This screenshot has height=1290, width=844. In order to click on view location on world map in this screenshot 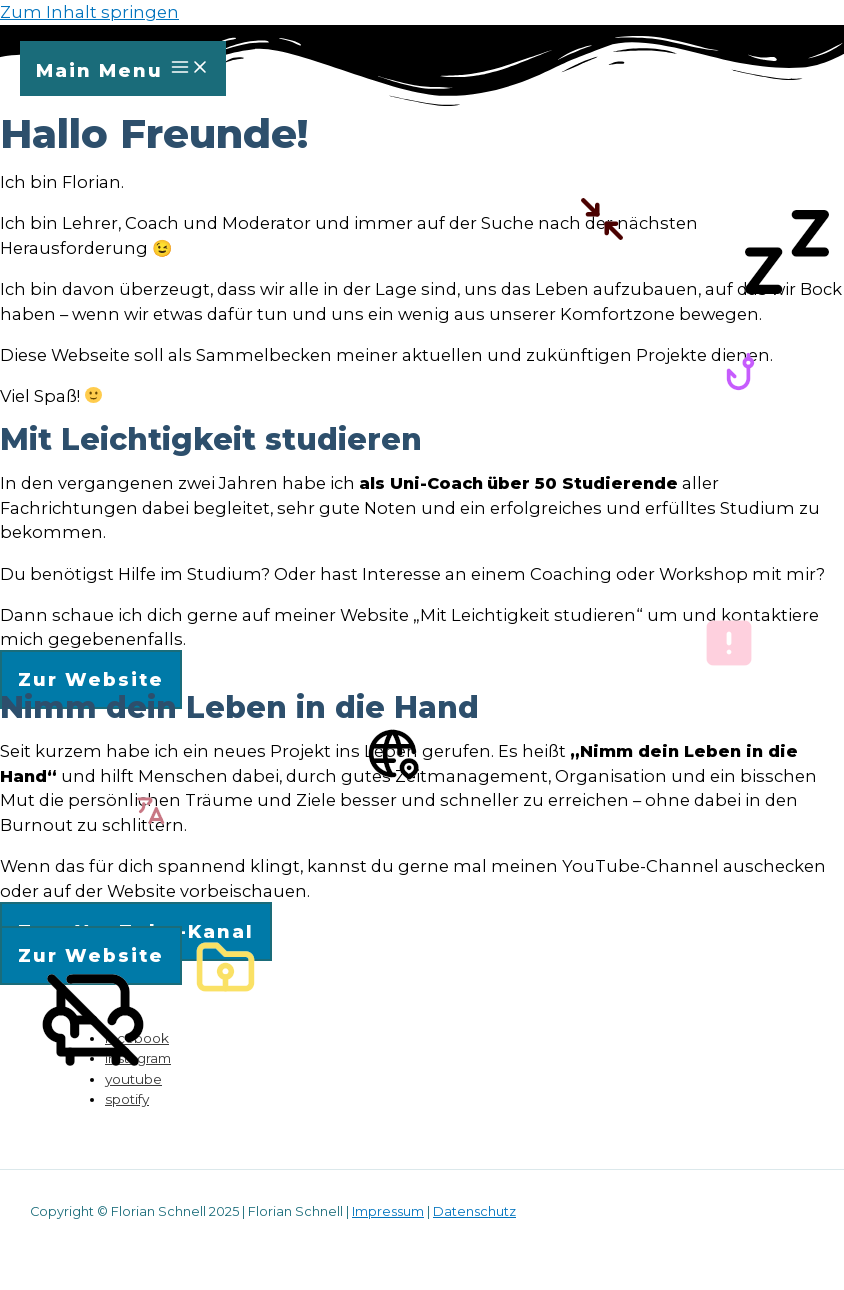, I will do `click(392, 753)`.